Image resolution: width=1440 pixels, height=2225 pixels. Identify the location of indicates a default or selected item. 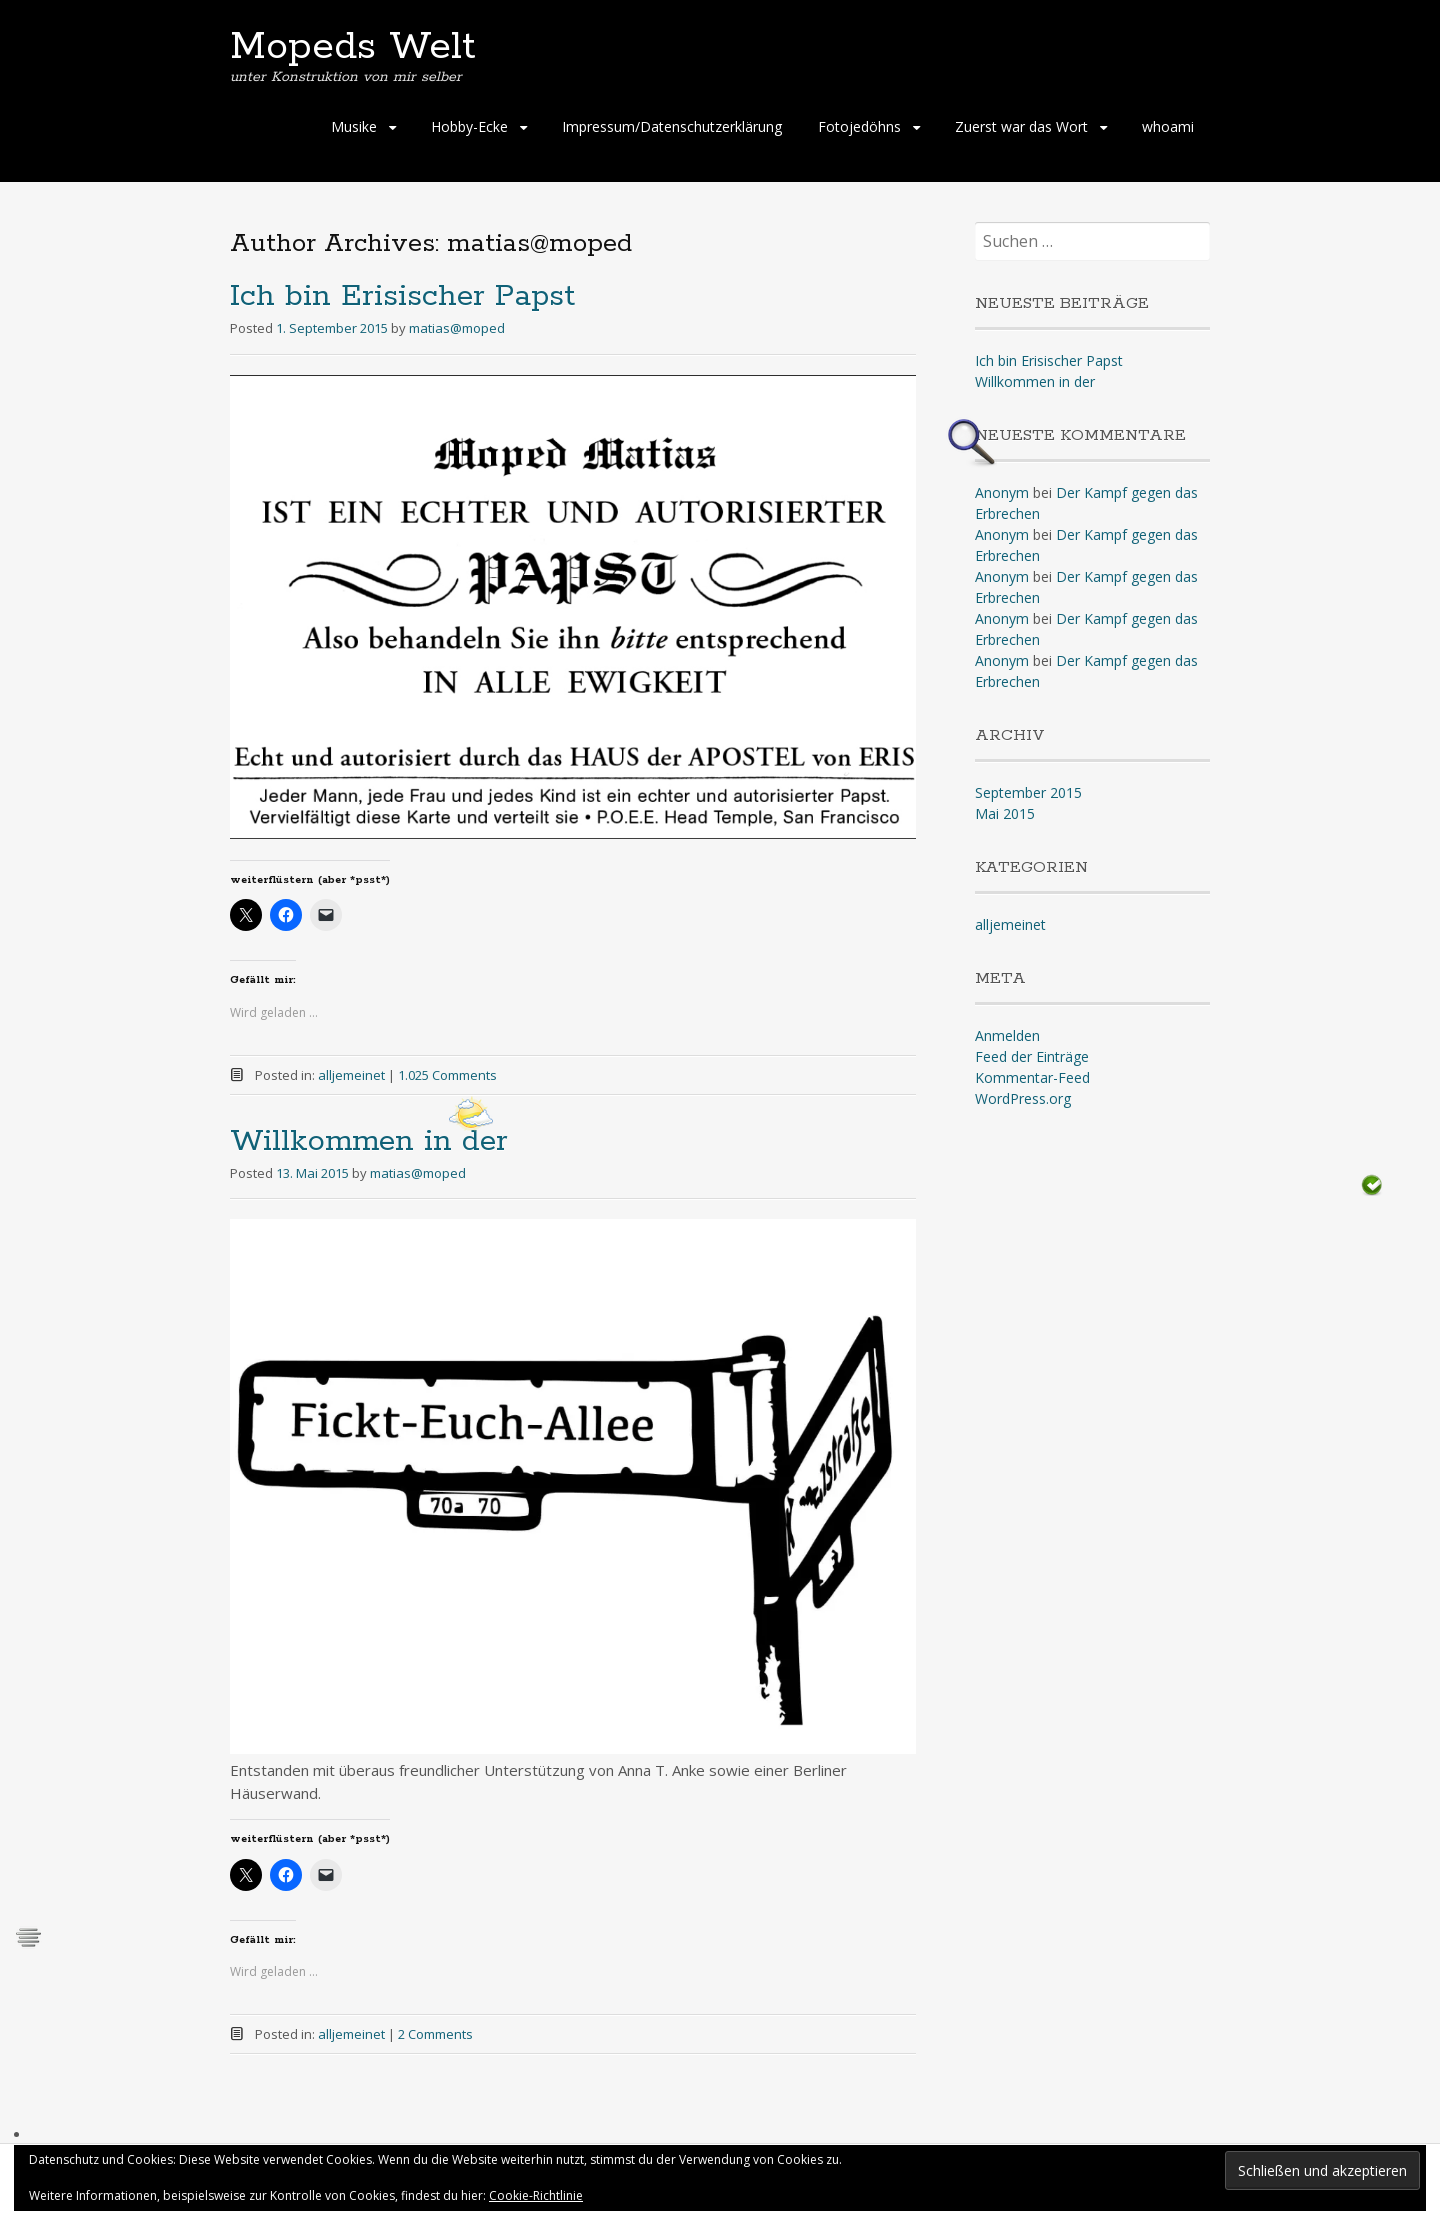
(1372, 1185).